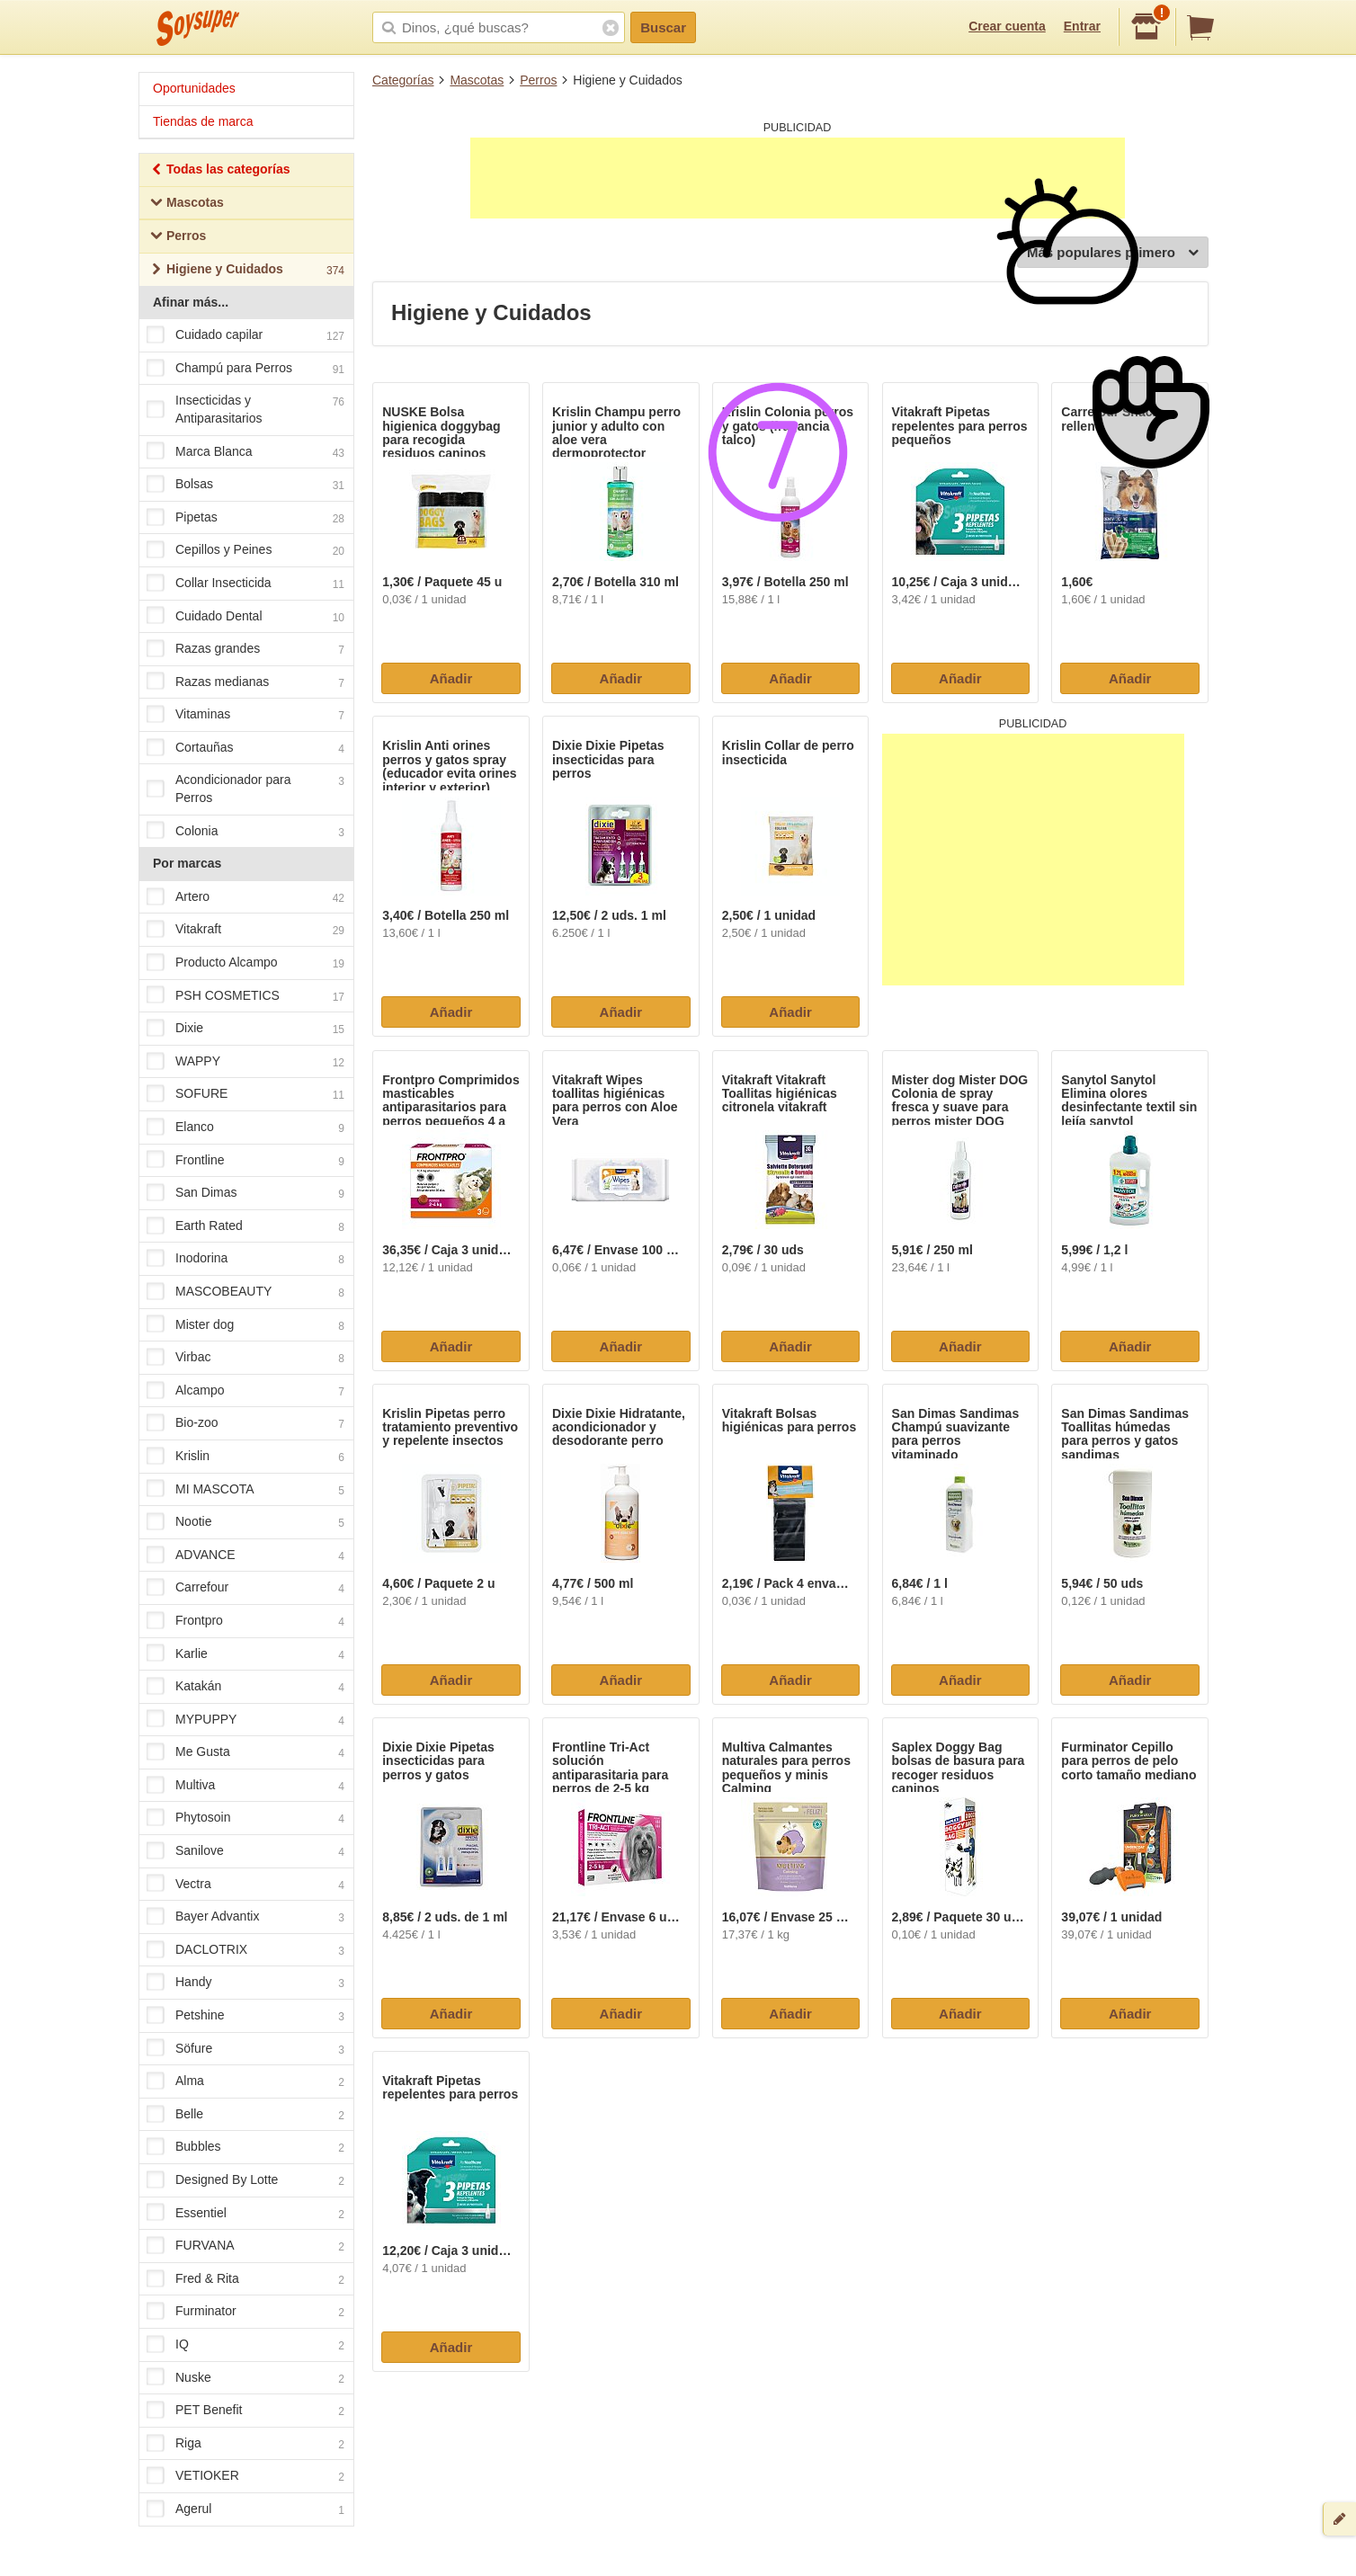 Image resolution: width=1356 pixels, height=2576 pixels. I want to click on indicates partly cloudy weather conditions, so click(1067, 244).